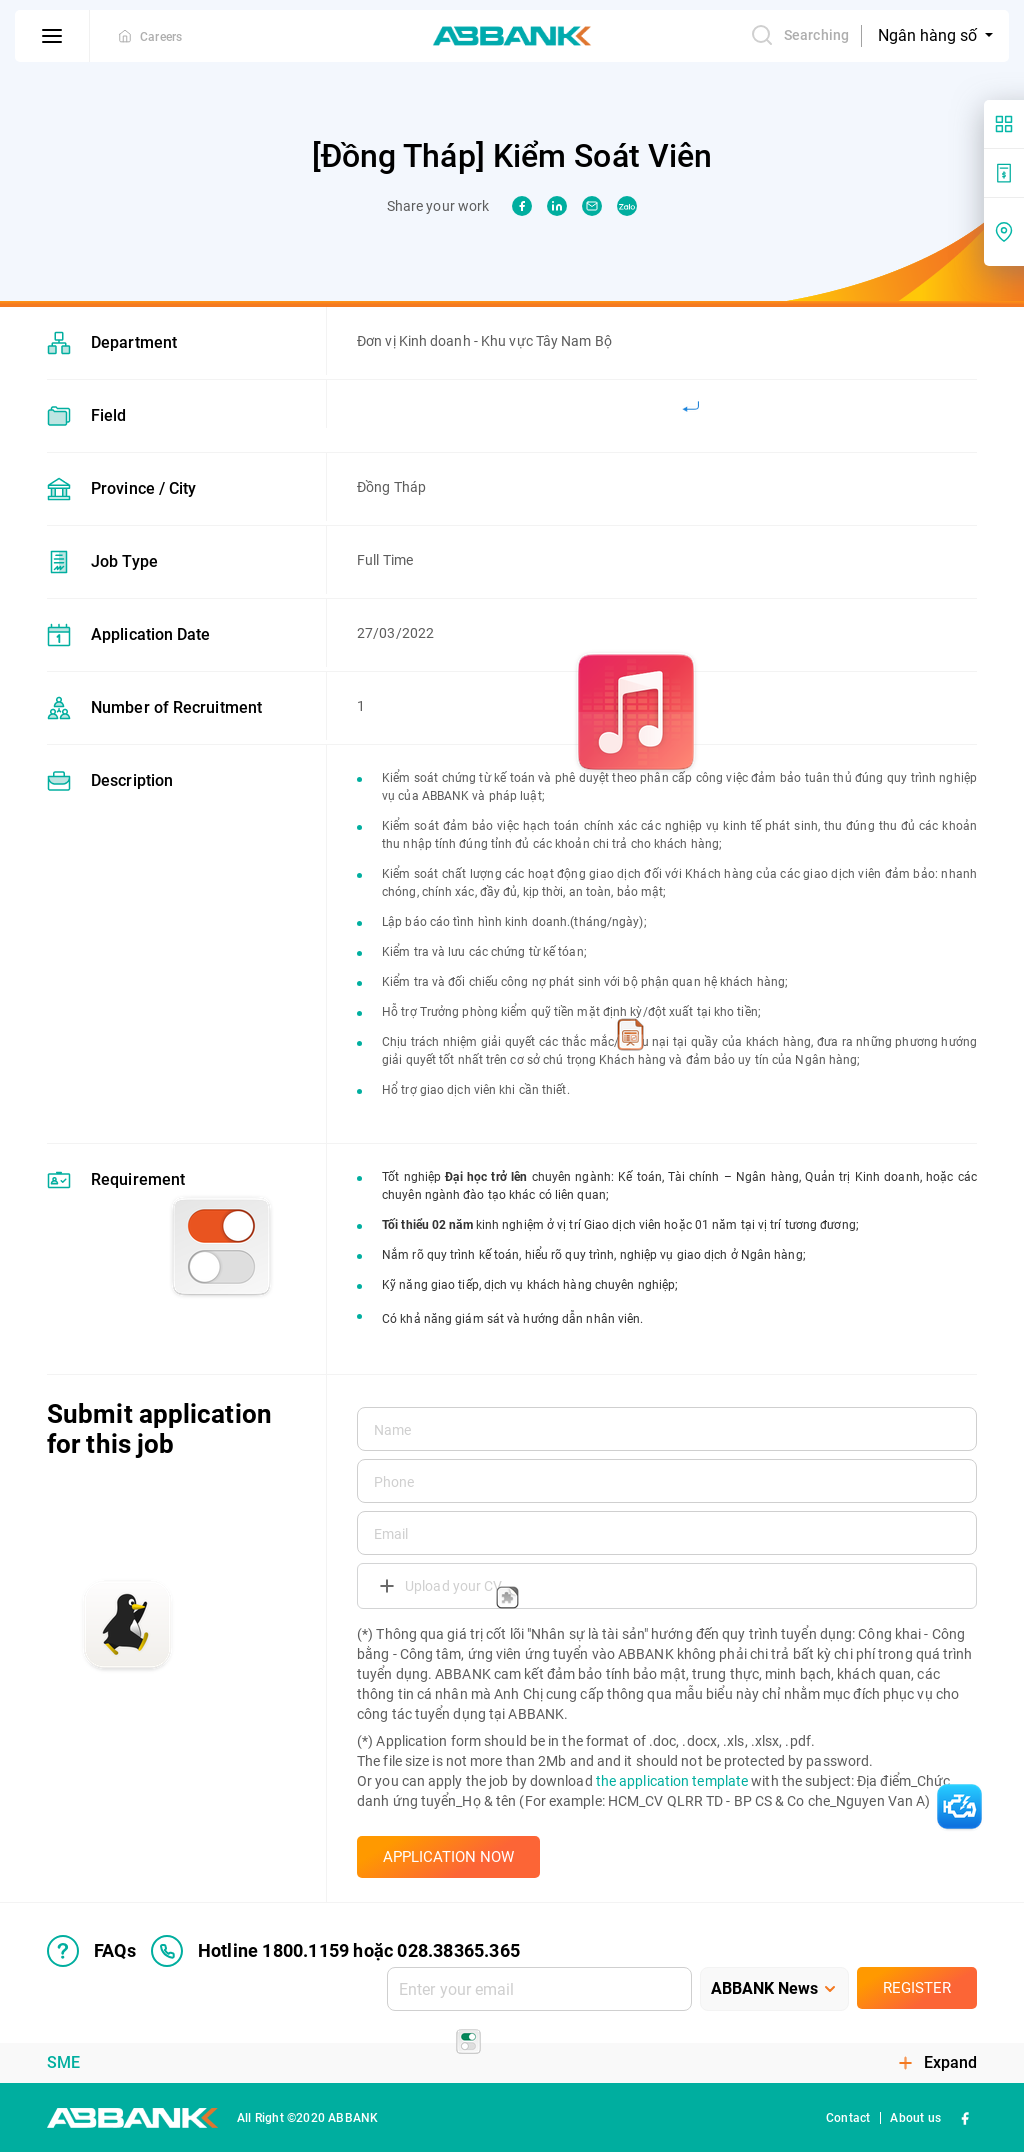 The image size is (1024, 2152). Describe the element at coordinates (221, 1246) in the screenshot. I see `open unity tweak tool settings` at that location.